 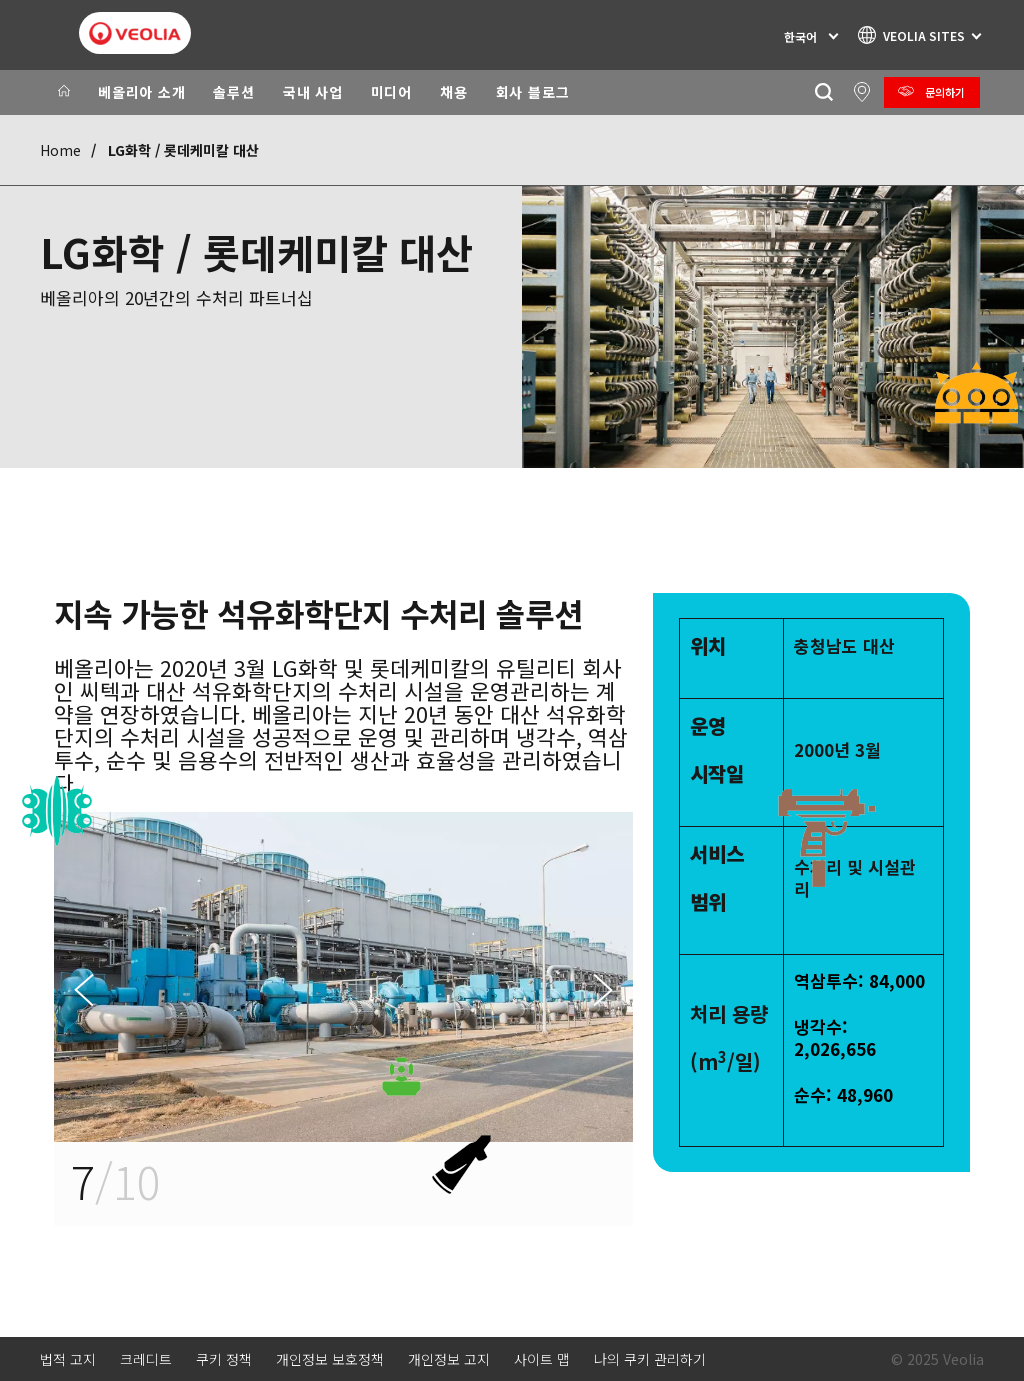 What do you see at coordinates (976, 396) in the screenshot?
I see `select gaul or celtic warrior class` at bounding box center [976, 396].